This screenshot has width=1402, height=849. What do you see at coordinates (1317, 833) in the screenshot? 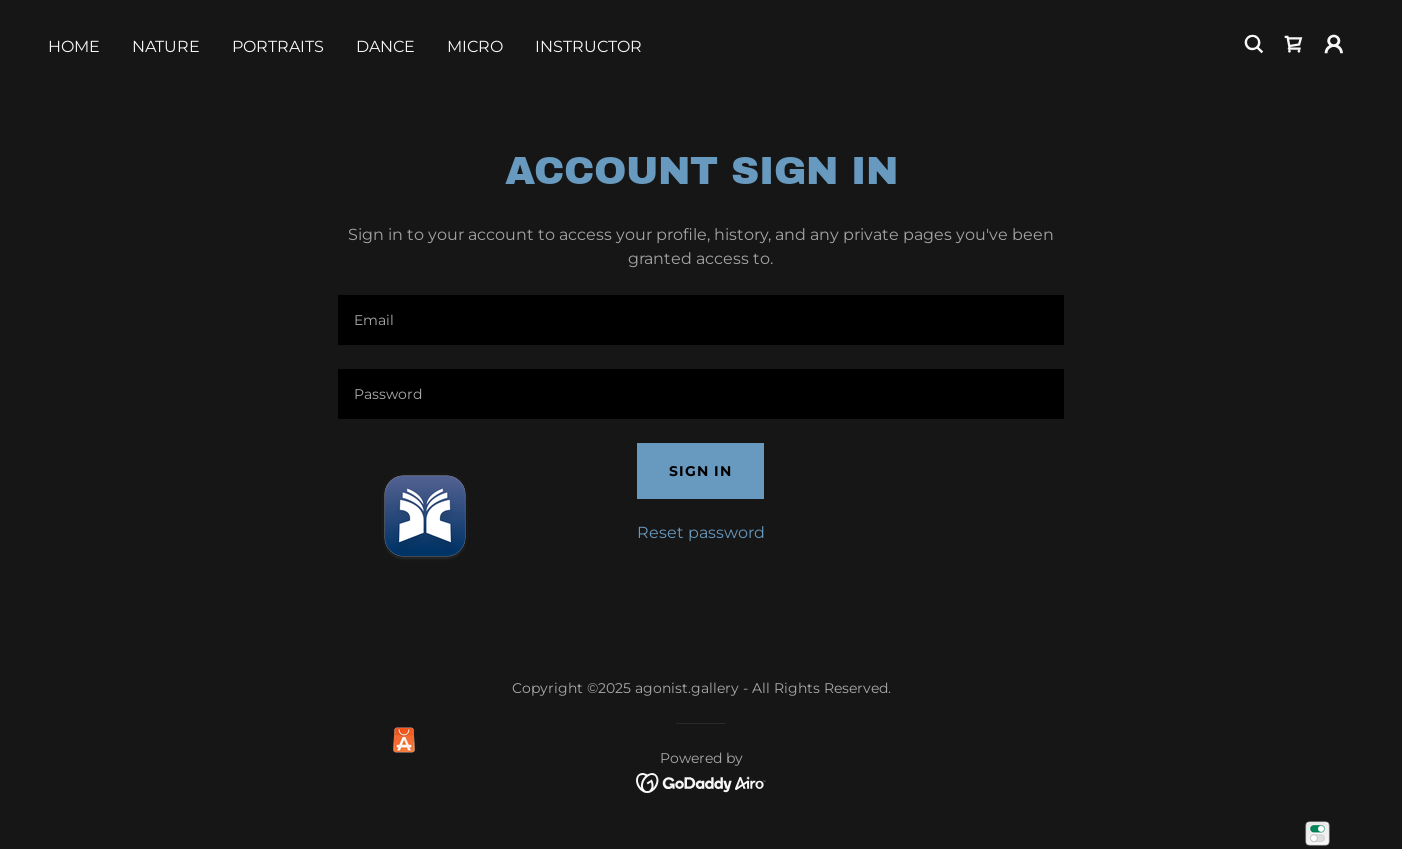
I see `open desktop settings and preferences` at bounding box center [1317, 833].